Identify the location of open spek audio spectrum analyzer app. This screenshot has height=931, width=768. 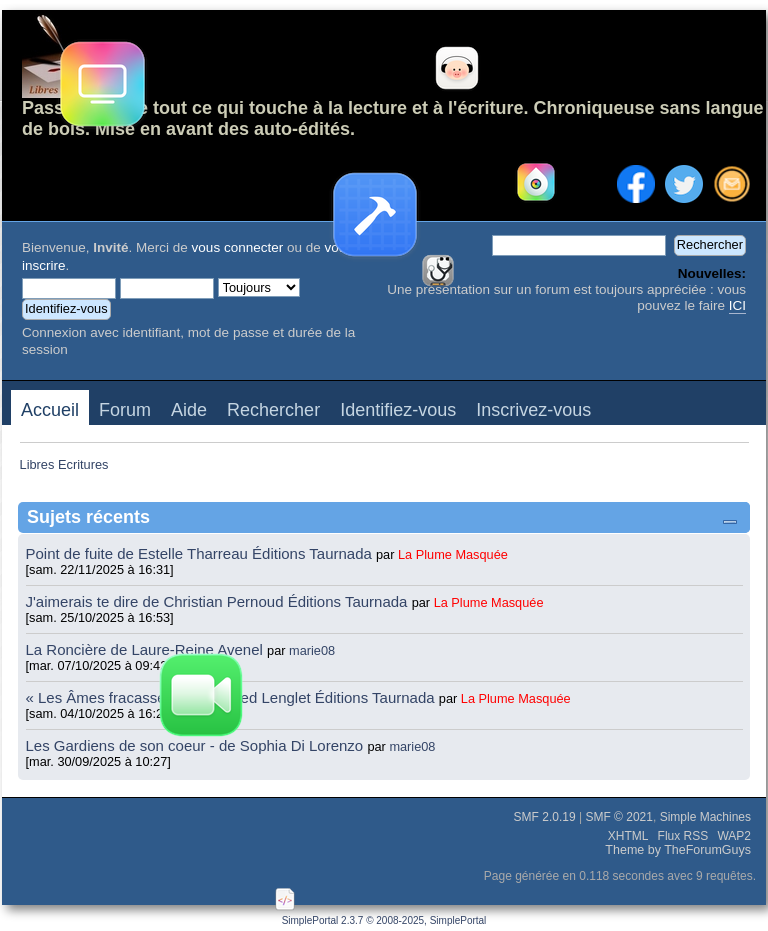
(457, 68).